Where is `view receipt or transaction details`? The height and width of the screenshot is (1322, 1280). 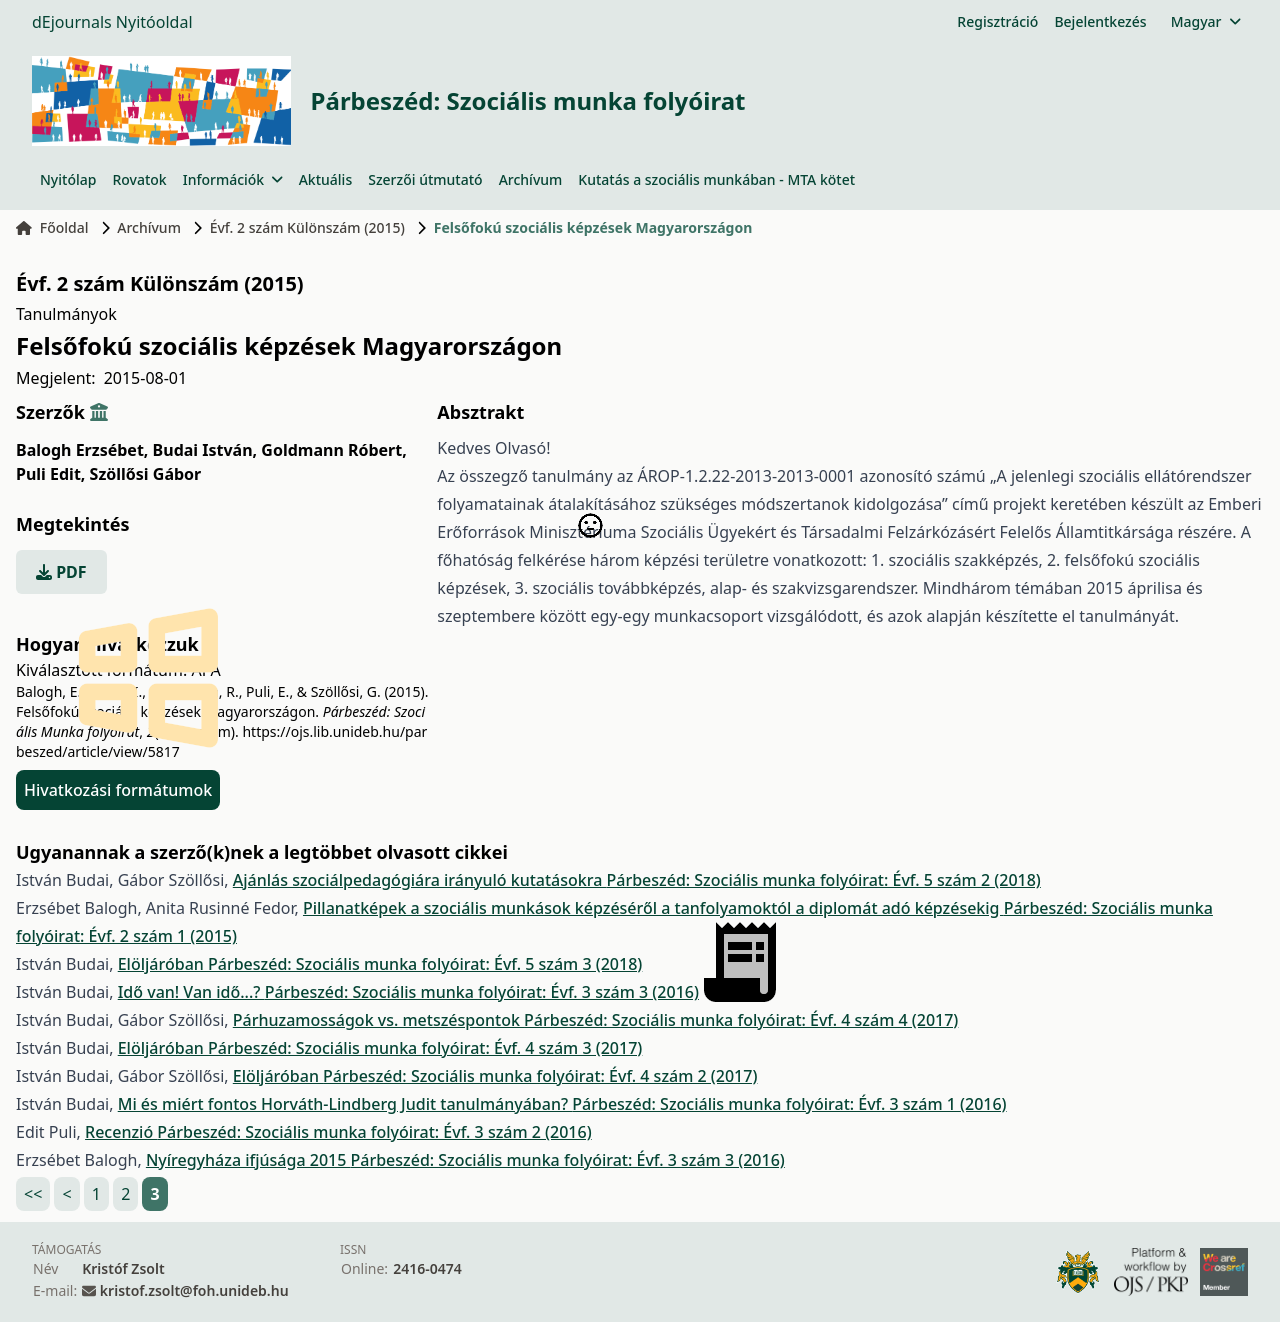
view receipt or transaction details is located at coordinates (740, 962).